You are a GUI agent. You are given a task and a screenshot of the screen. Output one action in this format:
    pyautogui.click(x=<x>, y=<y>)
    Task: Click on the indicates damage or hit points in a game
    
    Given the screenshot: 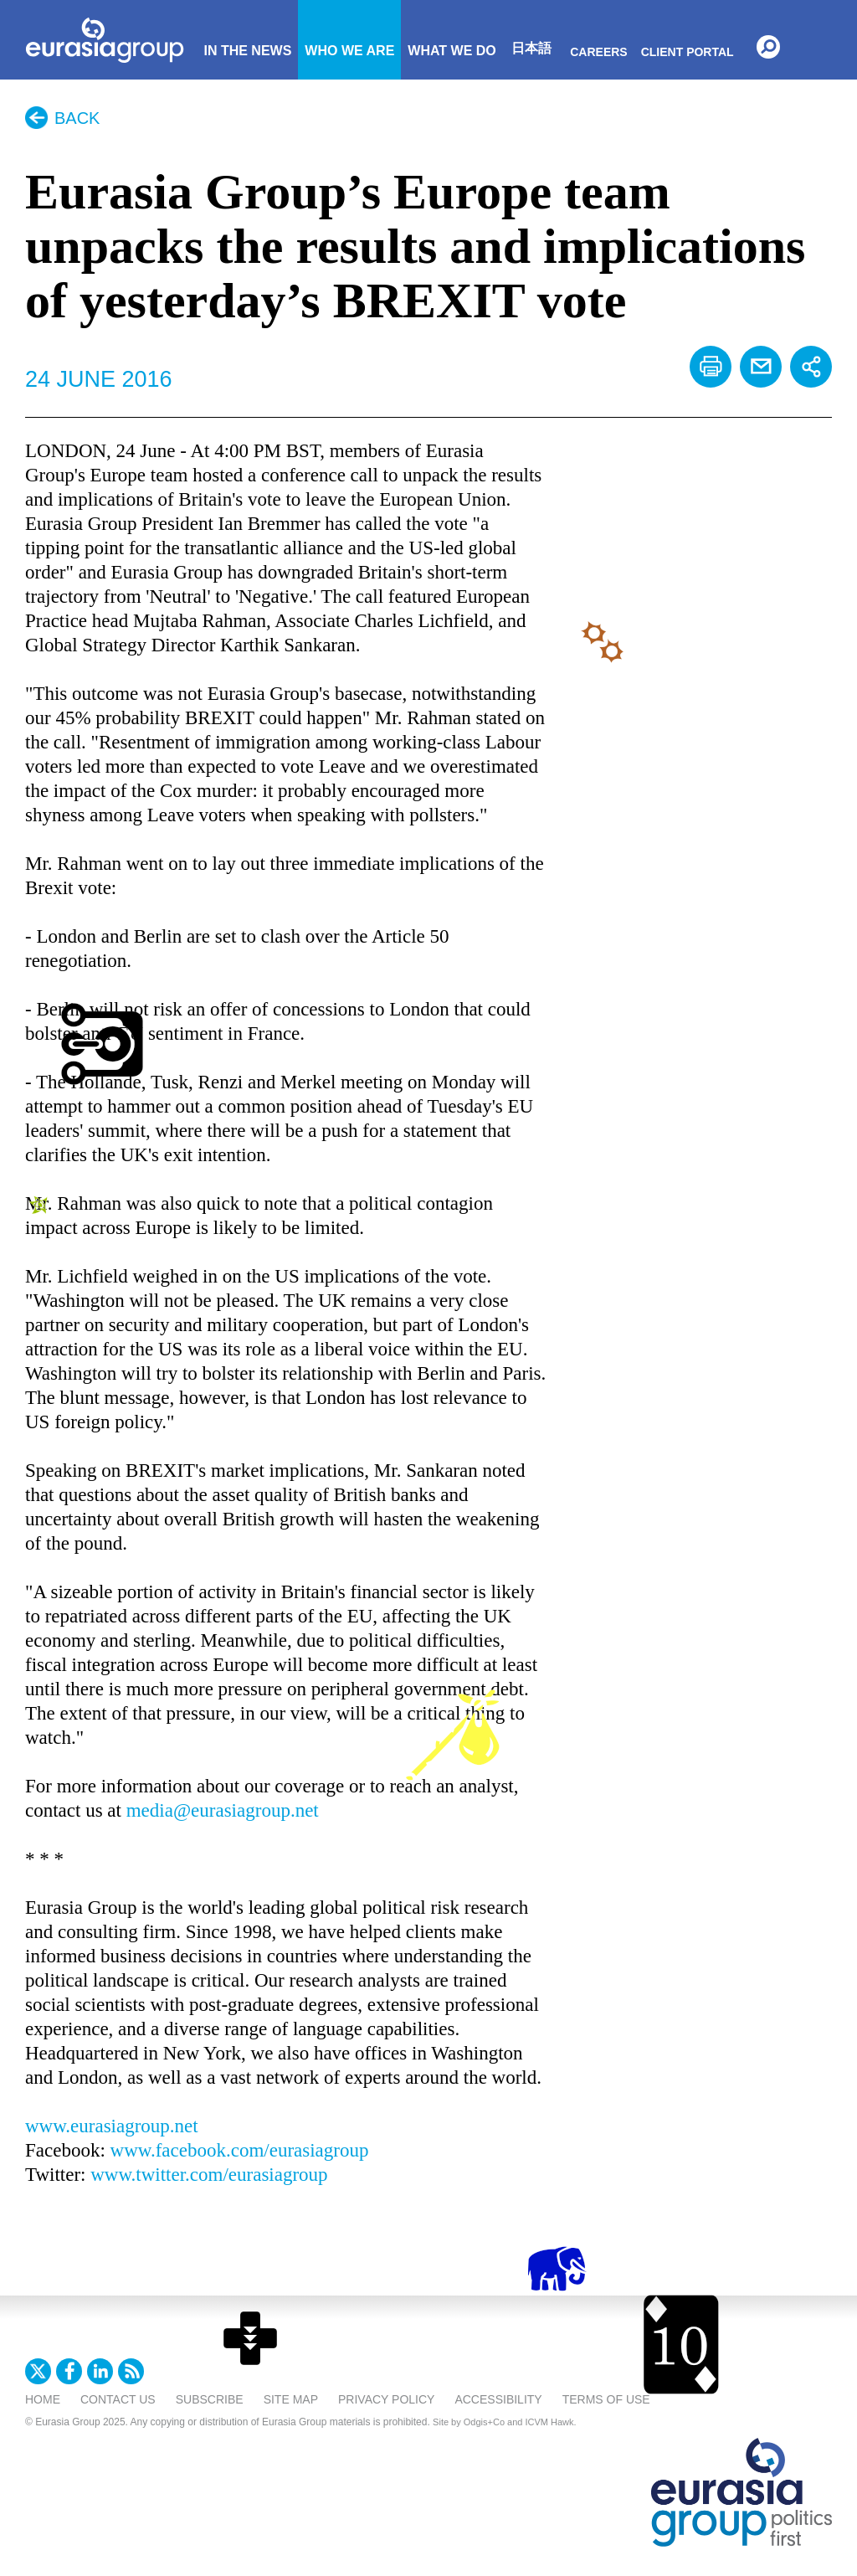 What is the action you would take?
    pyautogui.click(x=602, y=642)
    